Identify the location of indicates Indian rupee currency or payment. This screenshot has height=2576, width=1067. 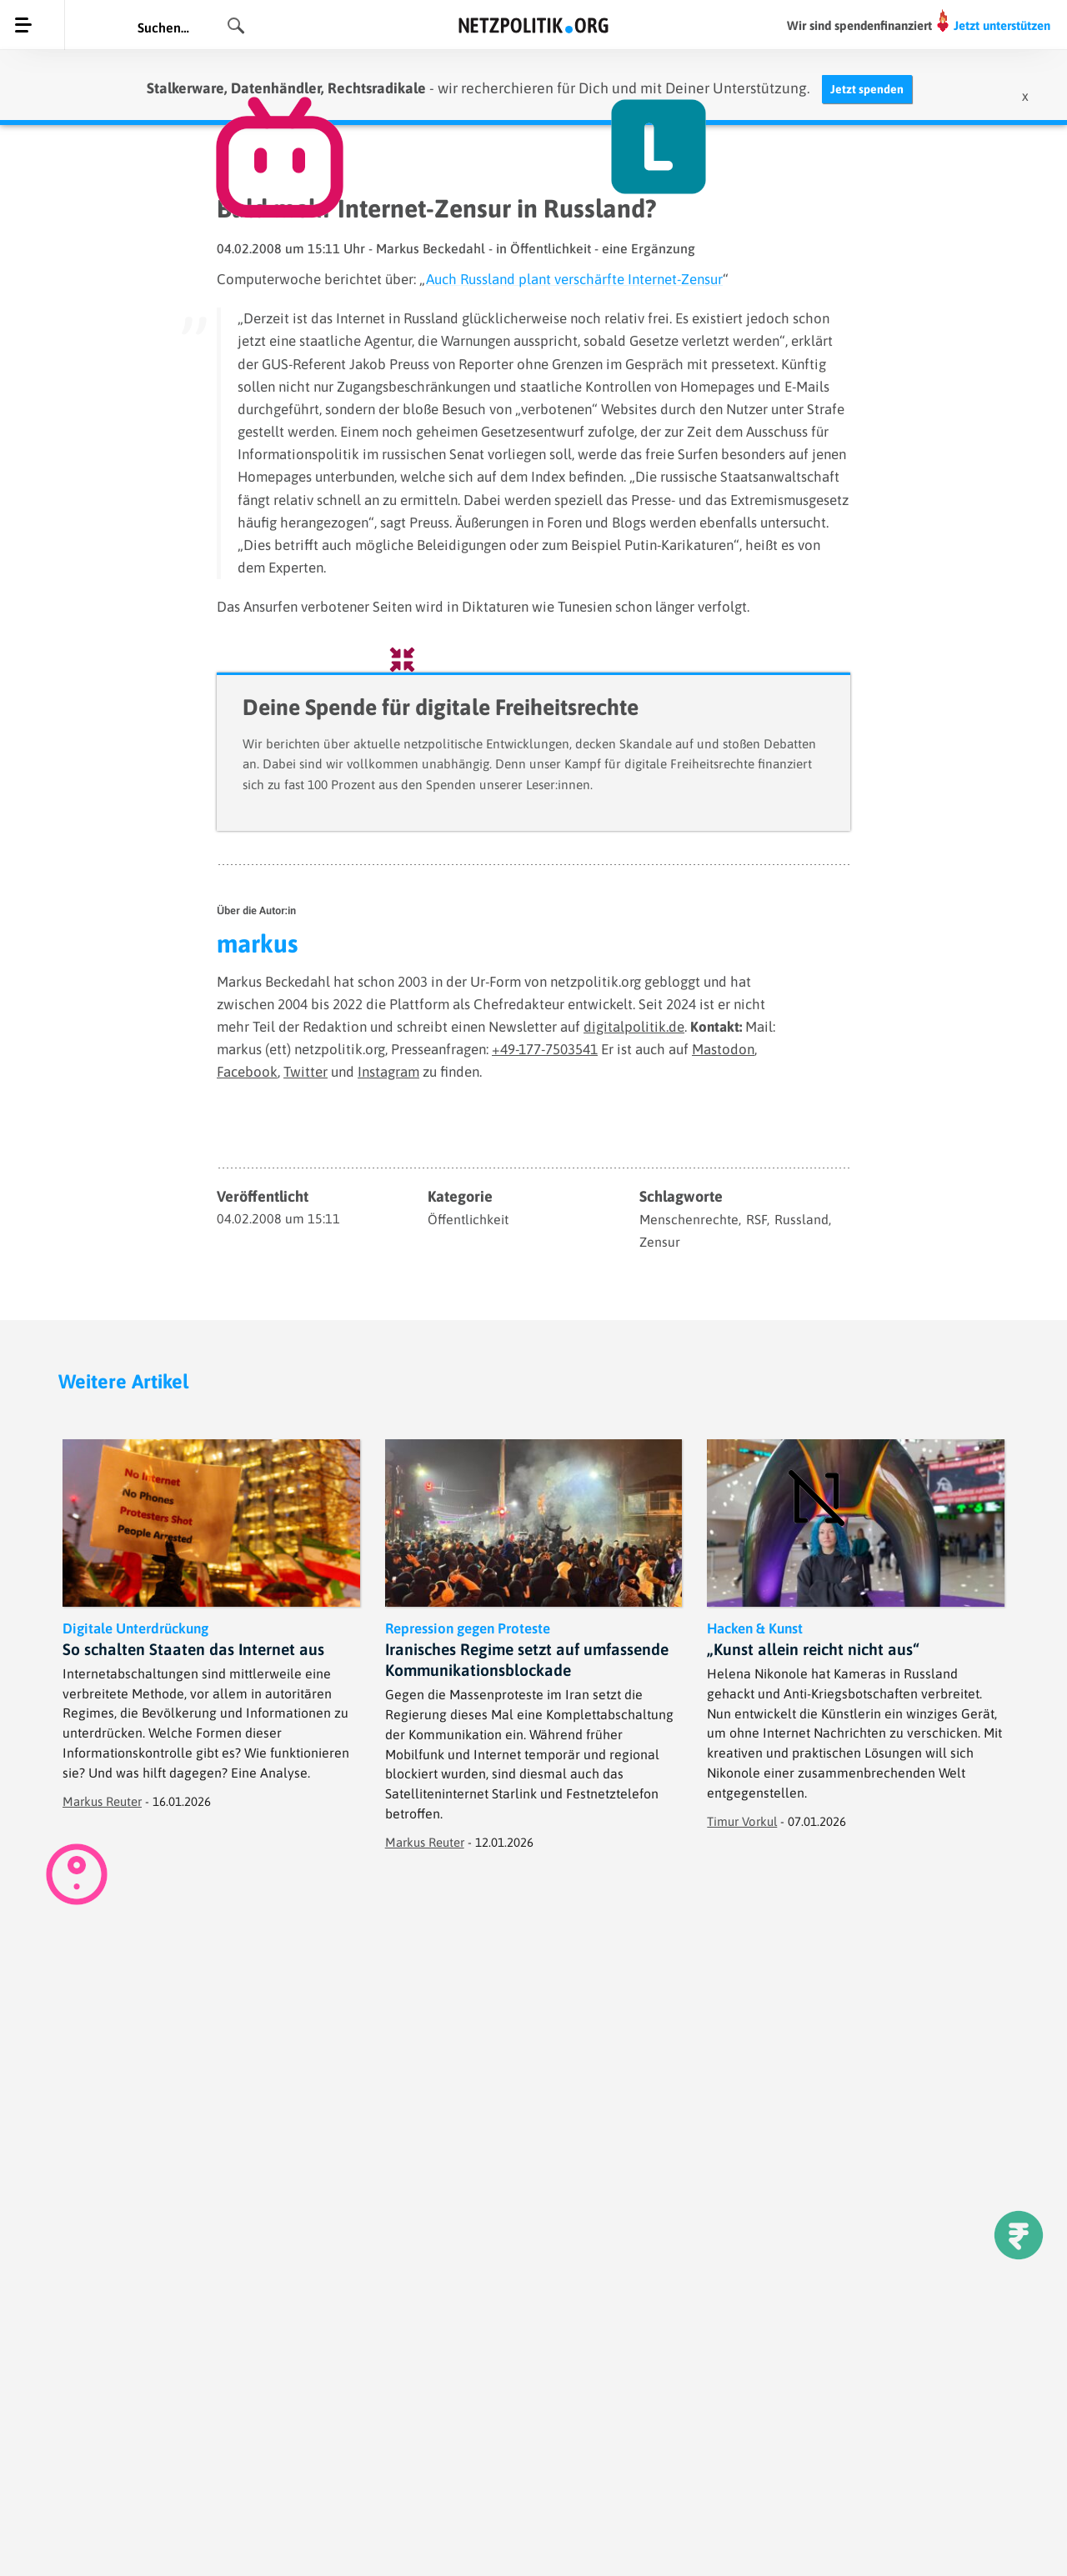
(1019, 2235).